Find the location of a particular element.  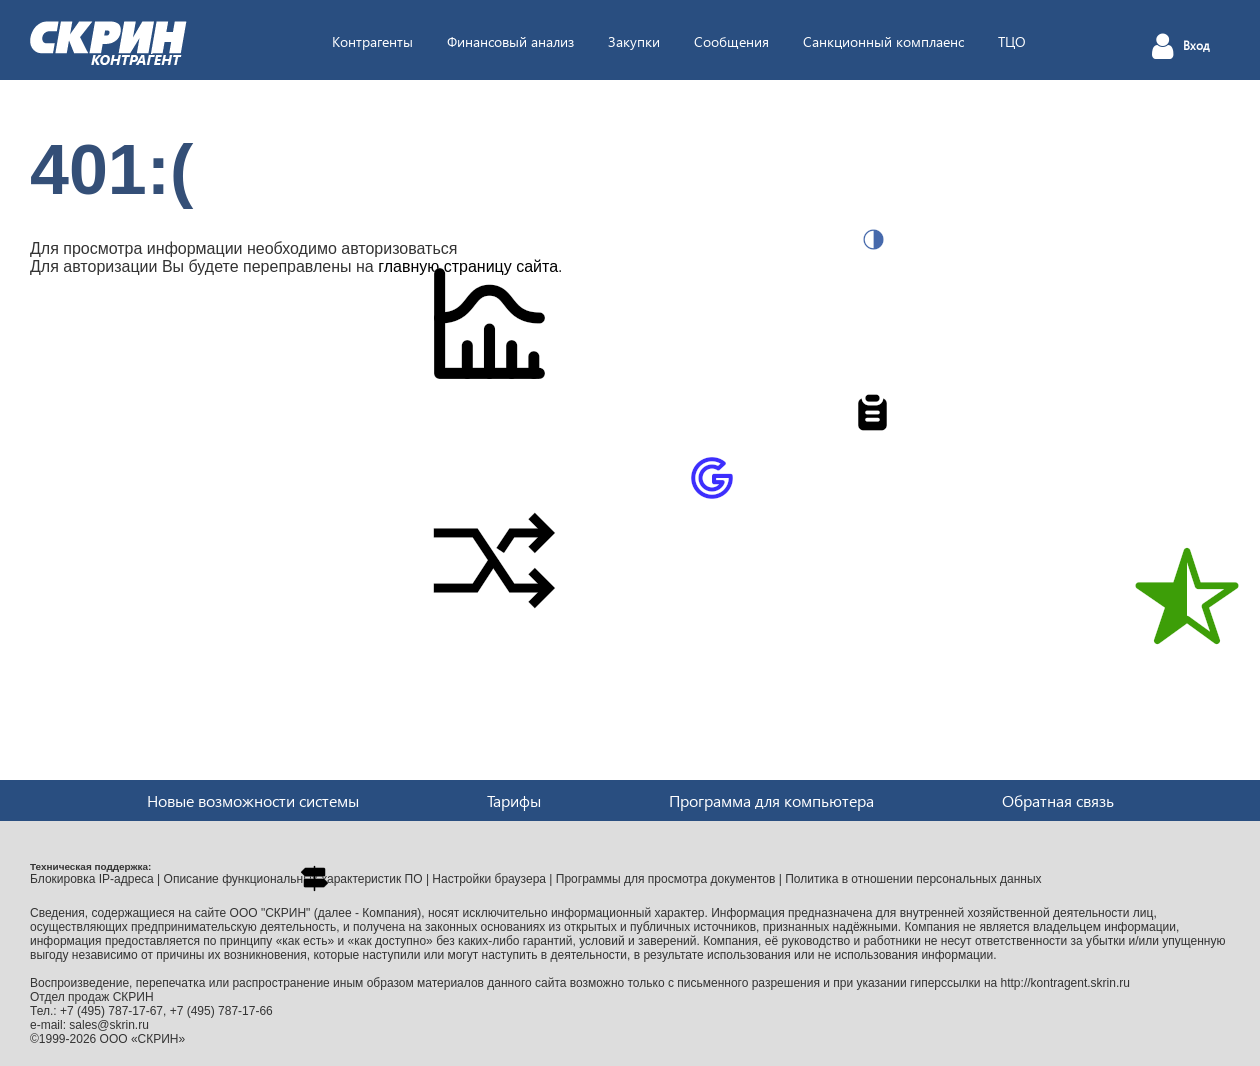

shuffle playlist or queue order is located at coordinates (493, 560).